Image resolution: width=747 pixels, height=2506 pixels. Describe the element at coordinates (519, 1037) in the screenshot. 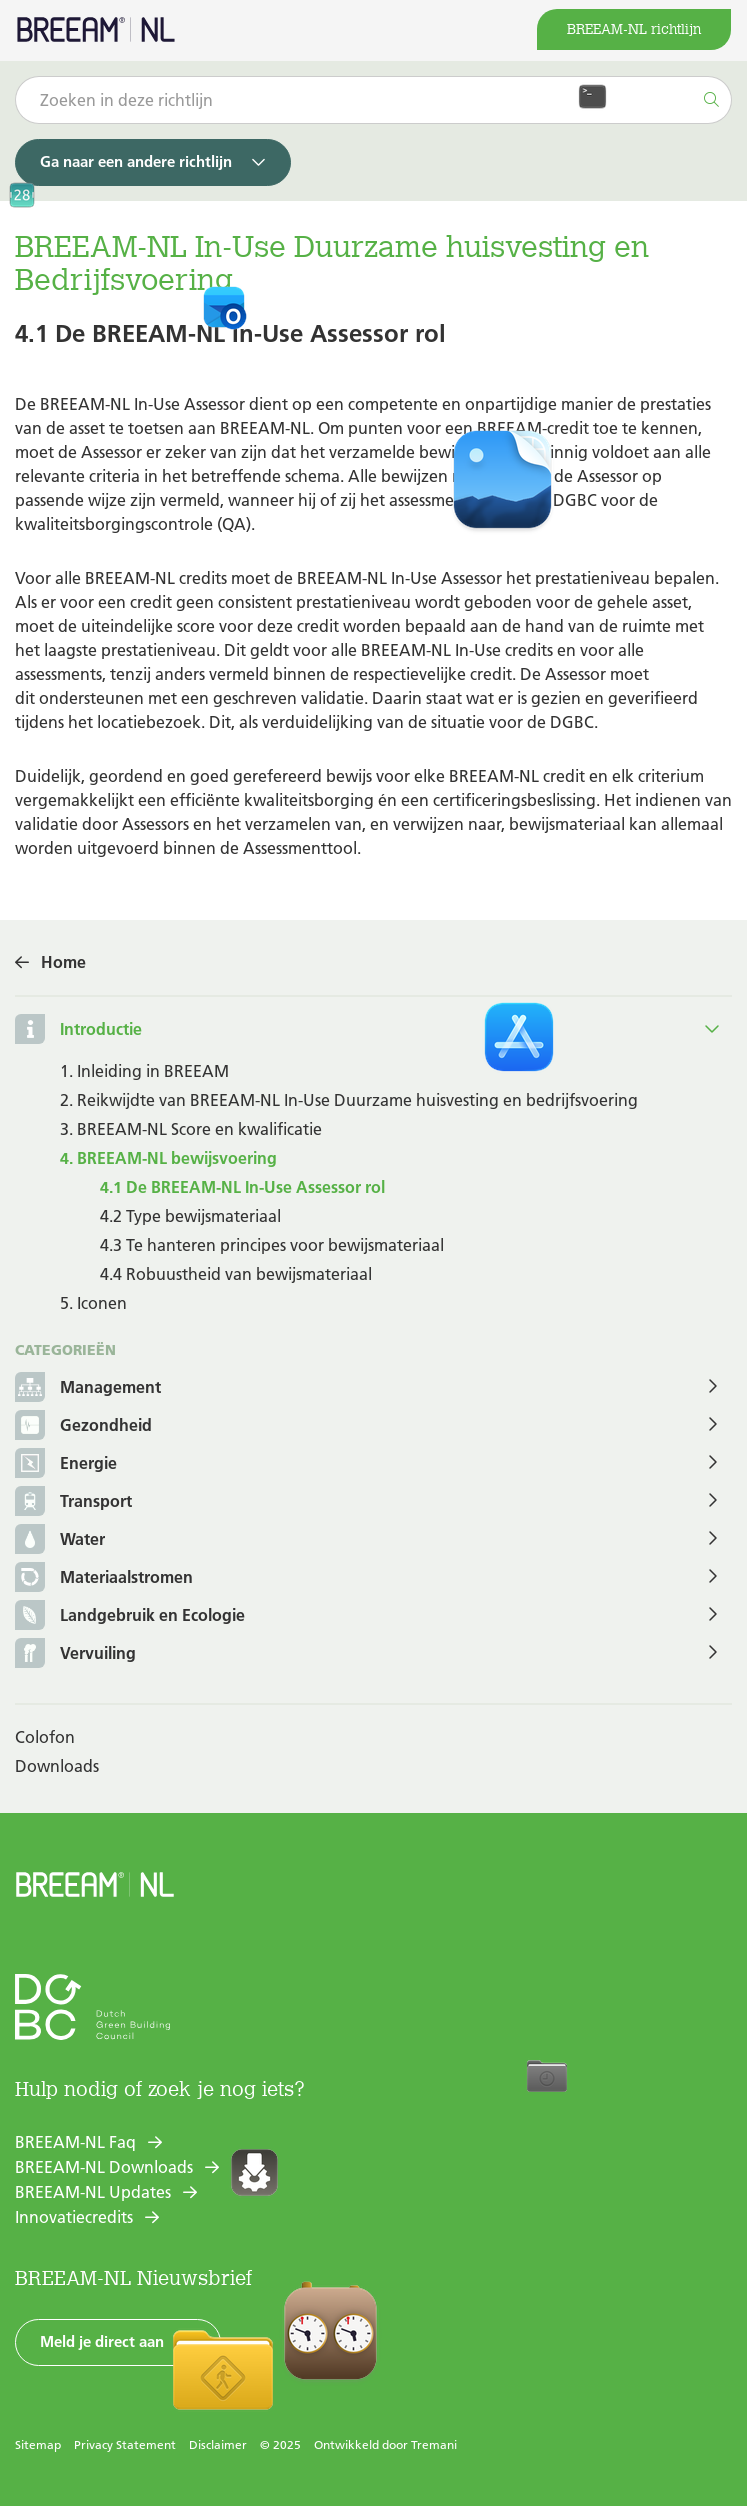

I see `open the app store to browse and download applications` at that location.